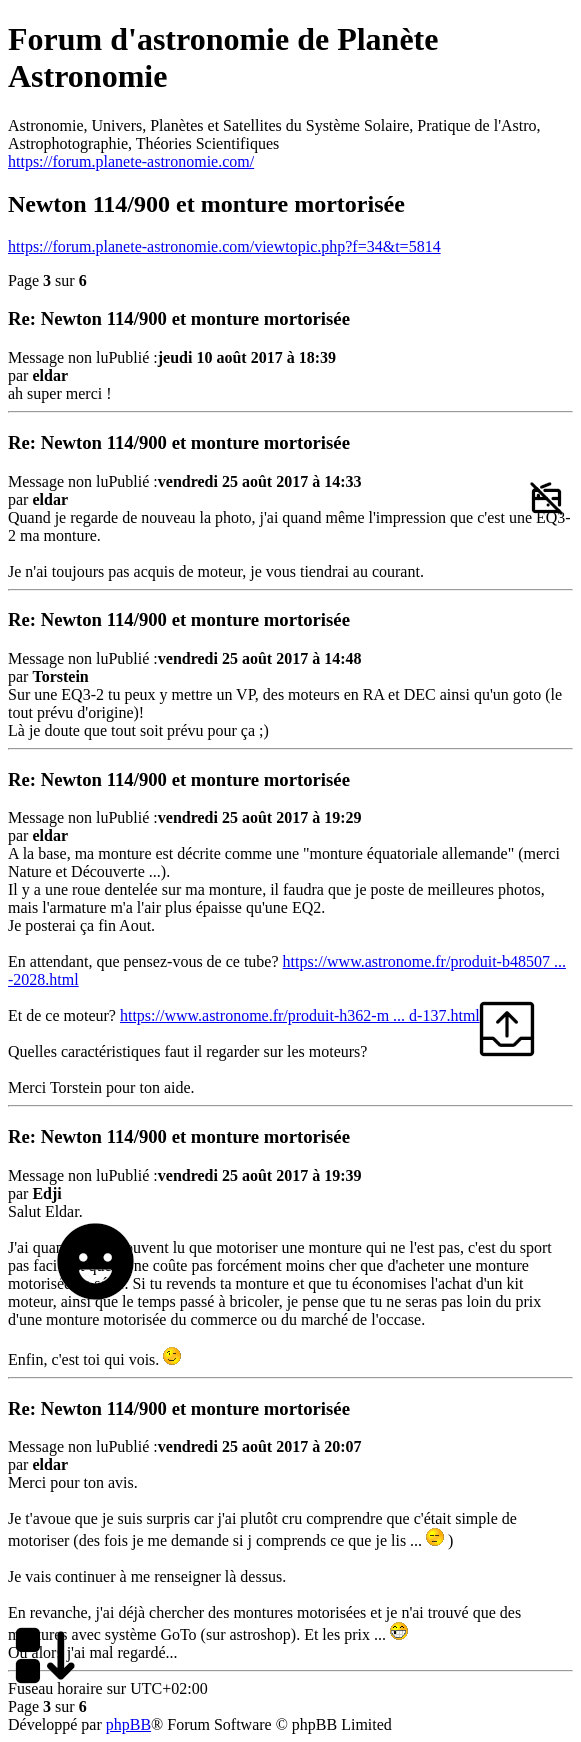  Describe the element at coordinates (95, 1261) in the screenshot. I see `rate your experience positively` at that location.